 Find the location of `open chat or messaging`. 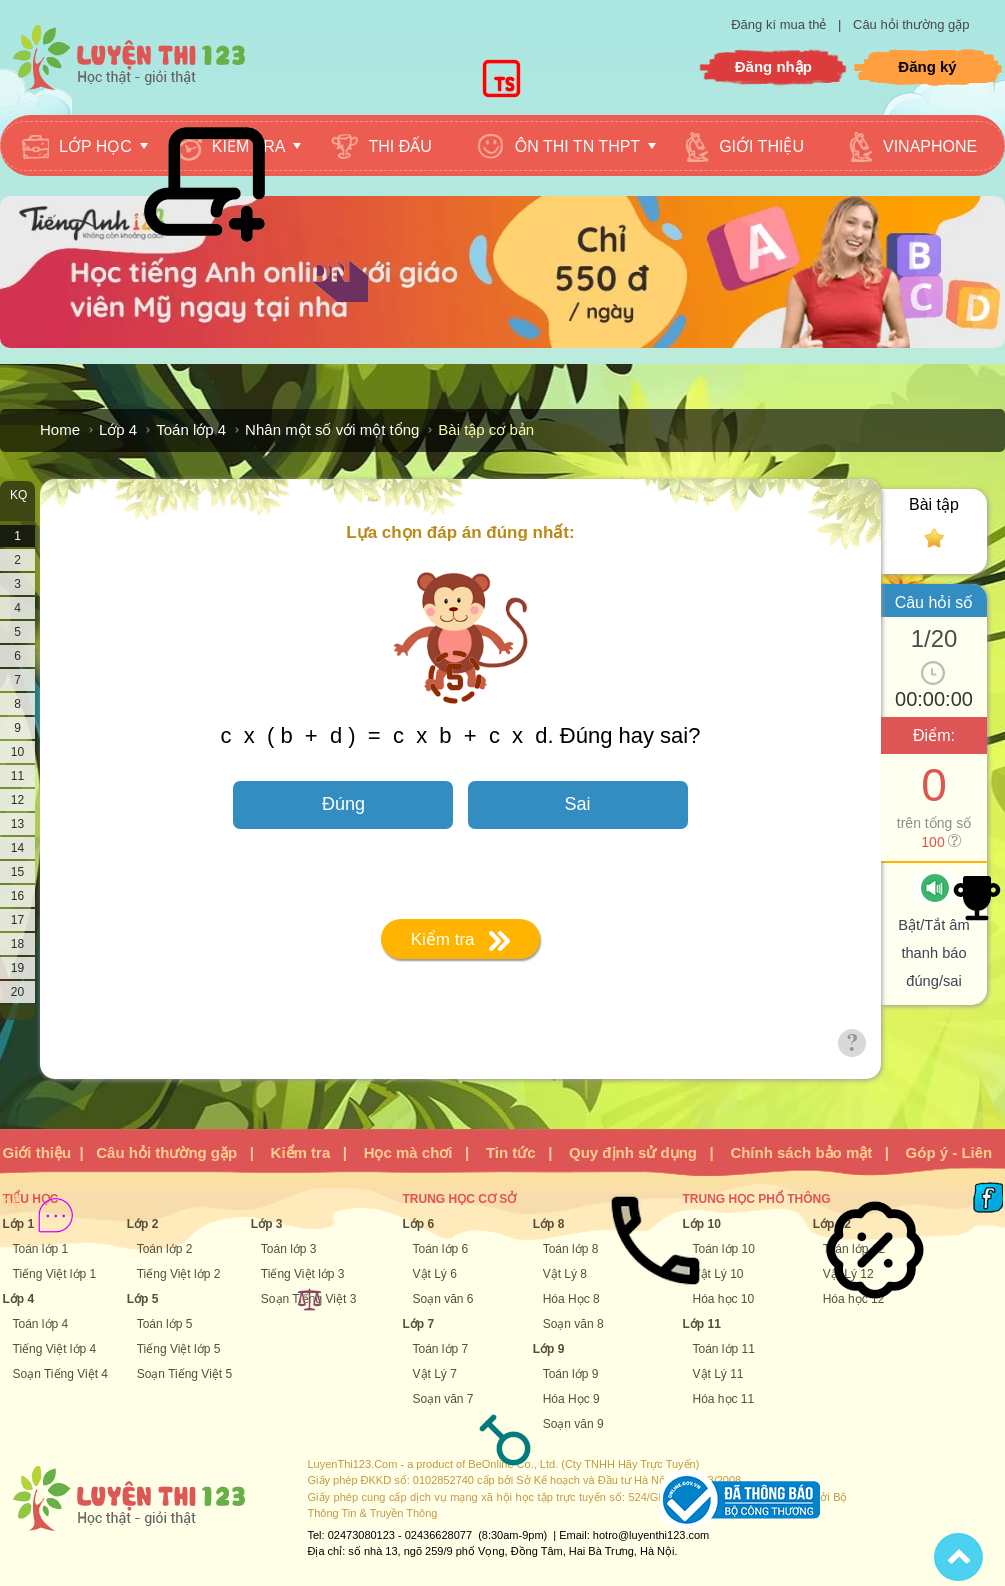

open chat or messaging is located at coordinates (55, 1216).